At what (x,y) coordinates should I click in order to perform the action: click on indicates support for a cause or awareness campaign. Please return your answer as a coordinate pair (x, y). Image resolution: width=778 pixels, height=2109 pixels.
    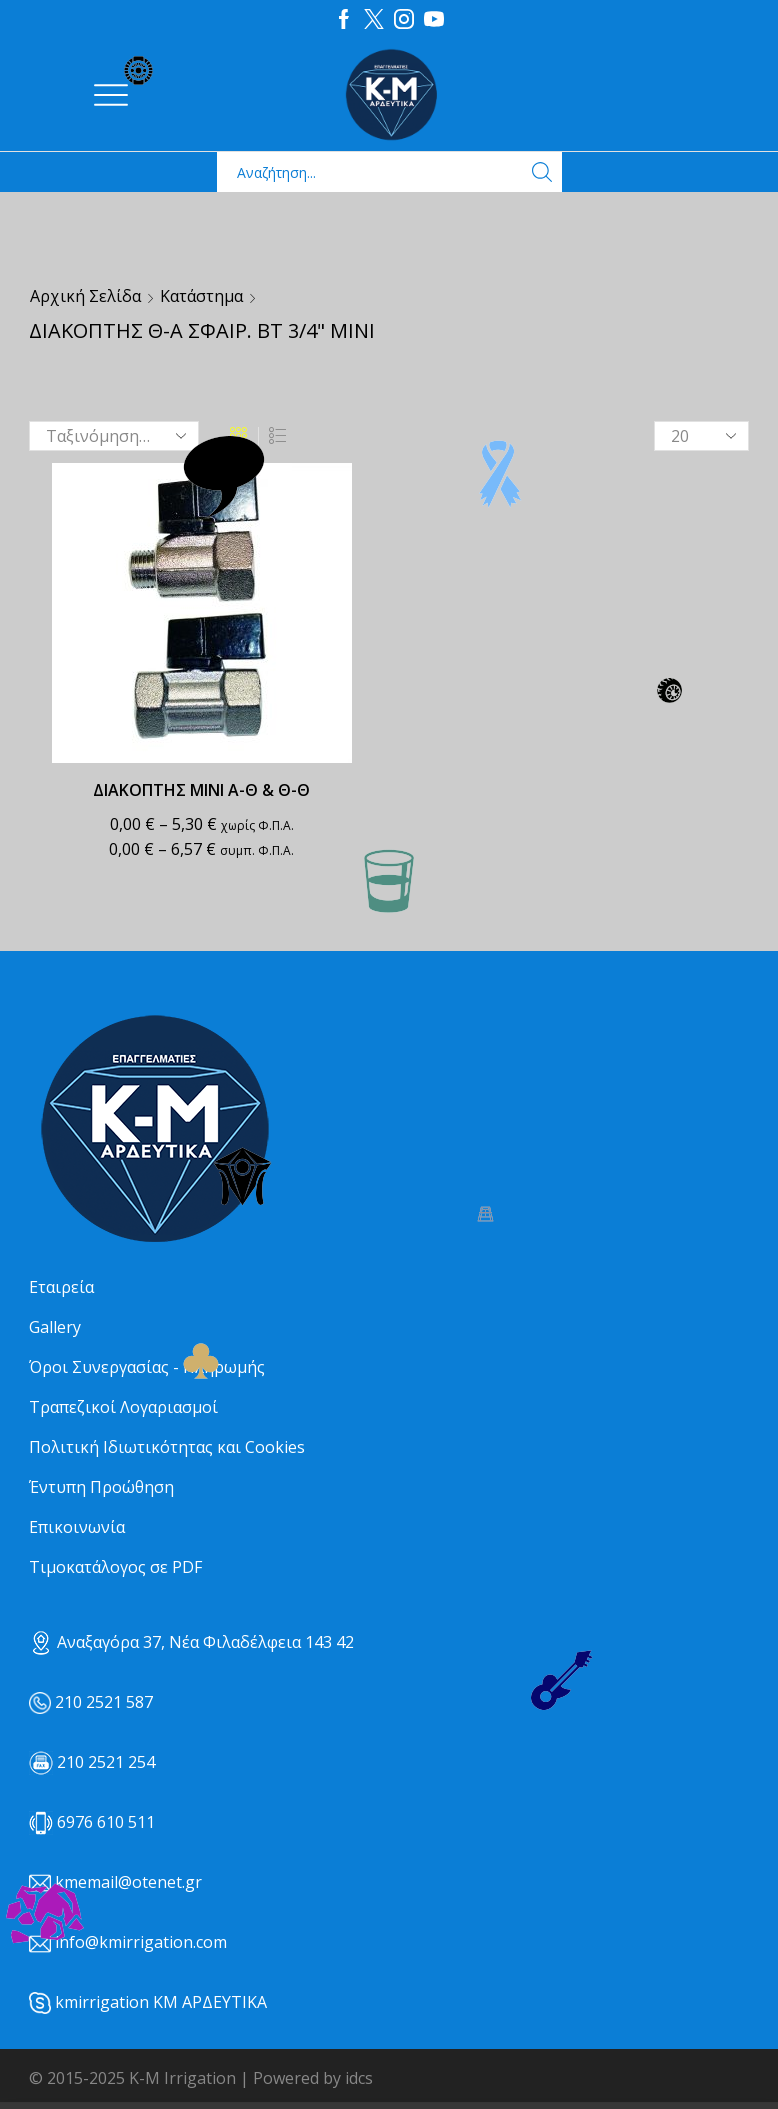
    Looking at the image, I should click on (499, 474).